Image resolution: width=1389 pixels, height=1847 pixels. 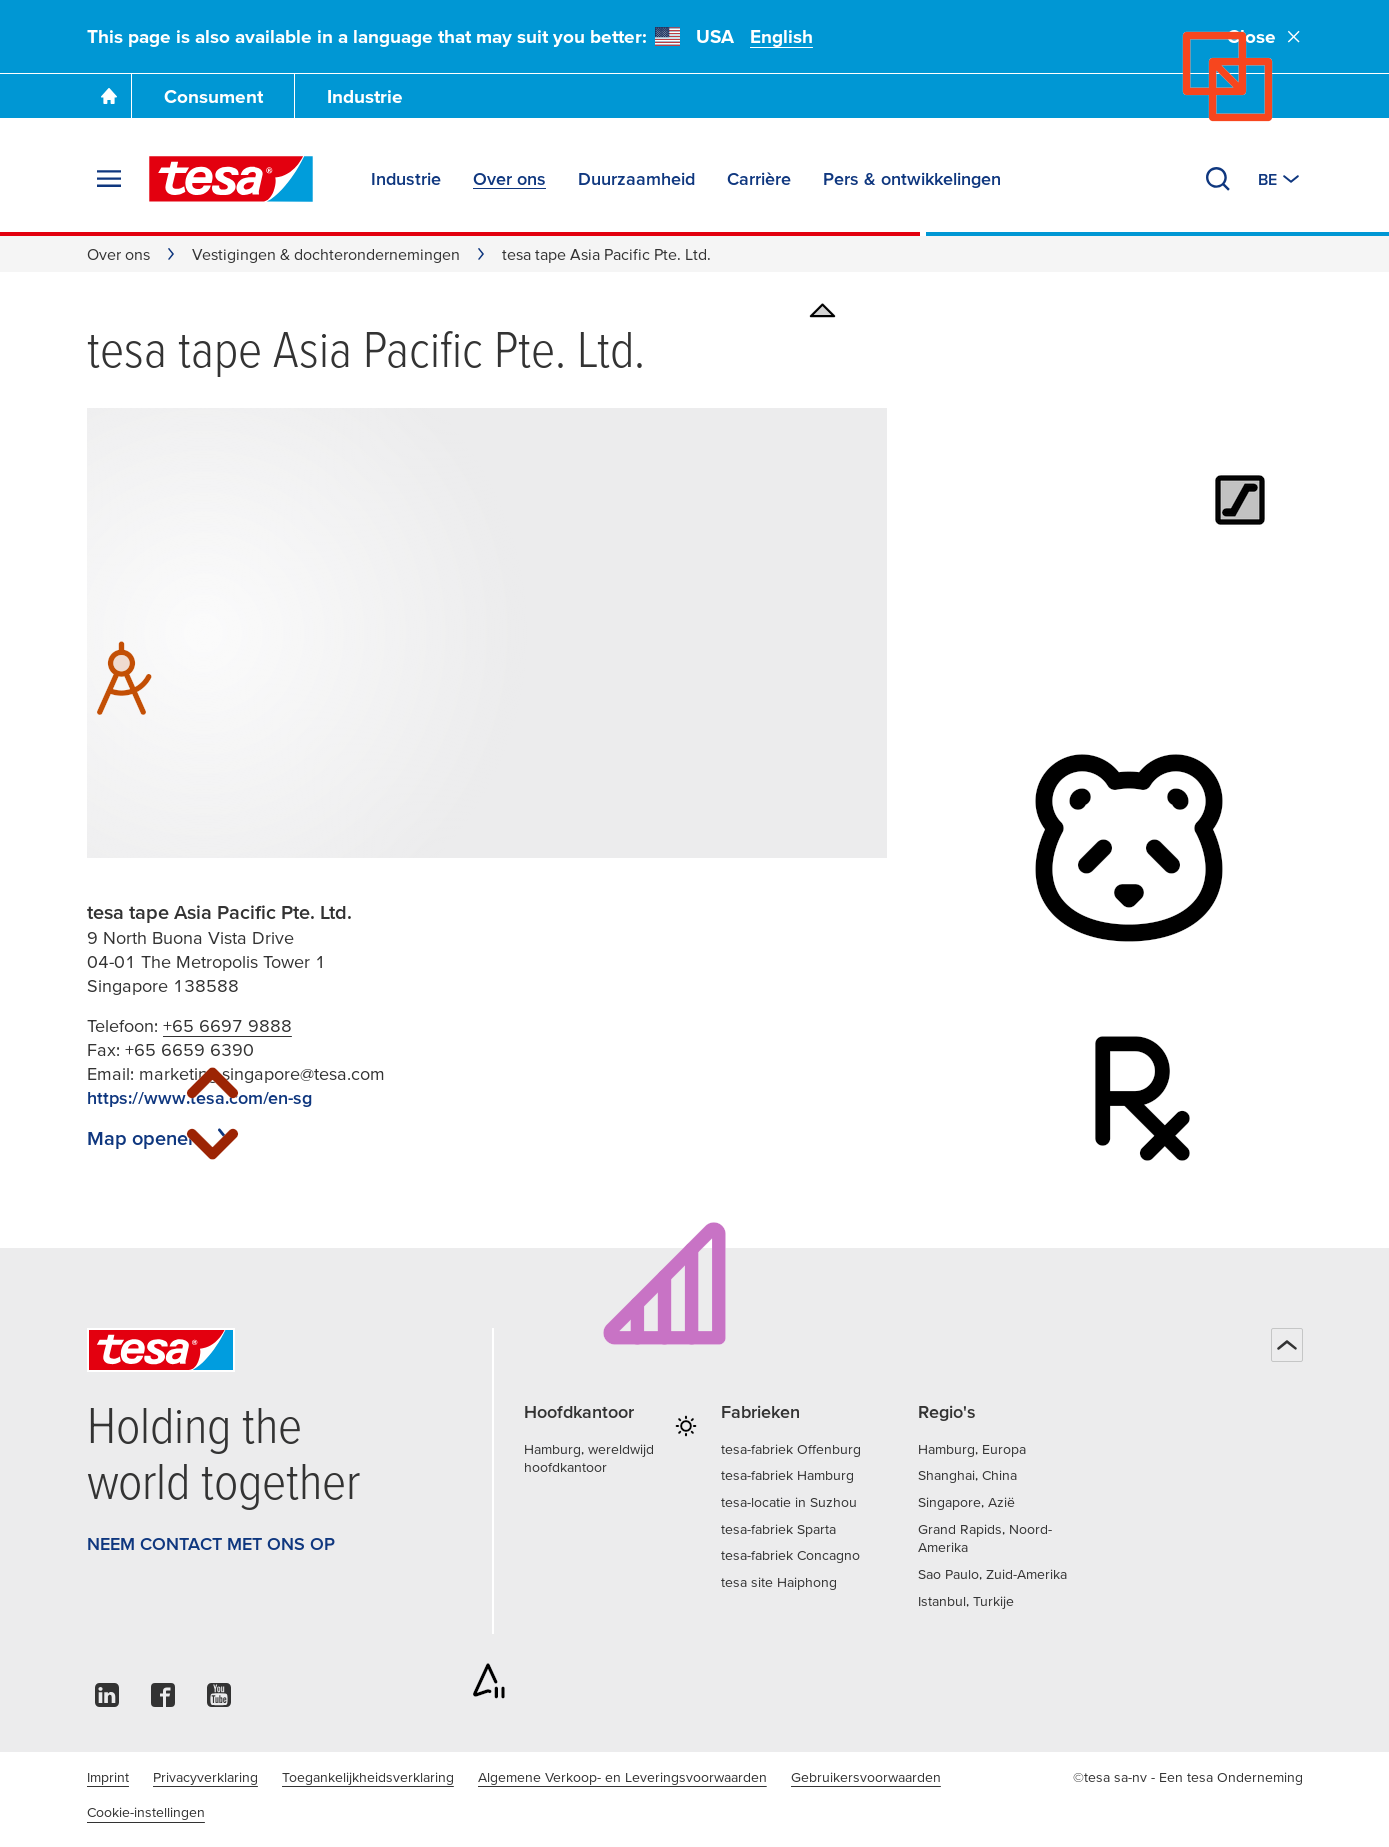 I want to click on expand or collapse a dropdown menu, so click(x=212, y=1113).